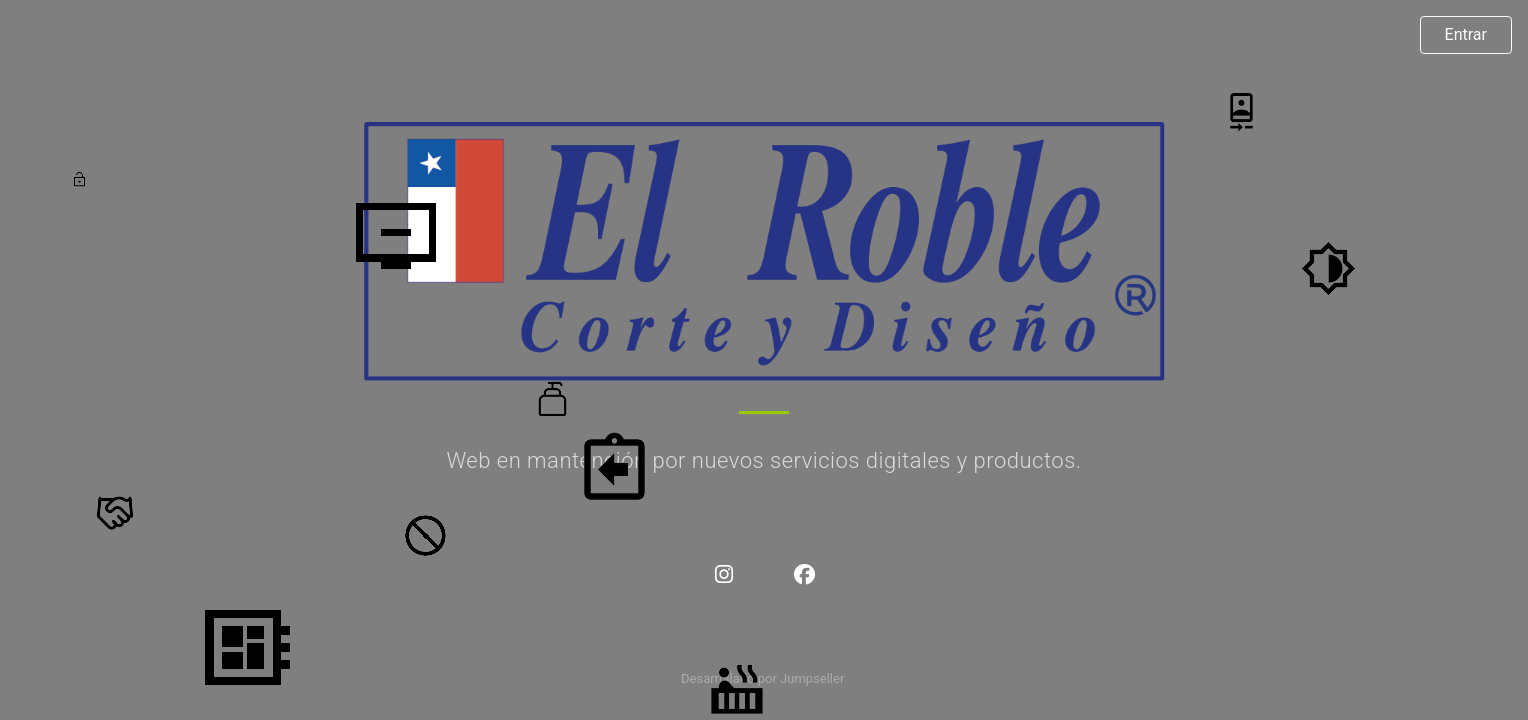 Image resolution: width=1528 pixels, height=720 pixels. I want to click on remove item from media queue, so click(396, 236).